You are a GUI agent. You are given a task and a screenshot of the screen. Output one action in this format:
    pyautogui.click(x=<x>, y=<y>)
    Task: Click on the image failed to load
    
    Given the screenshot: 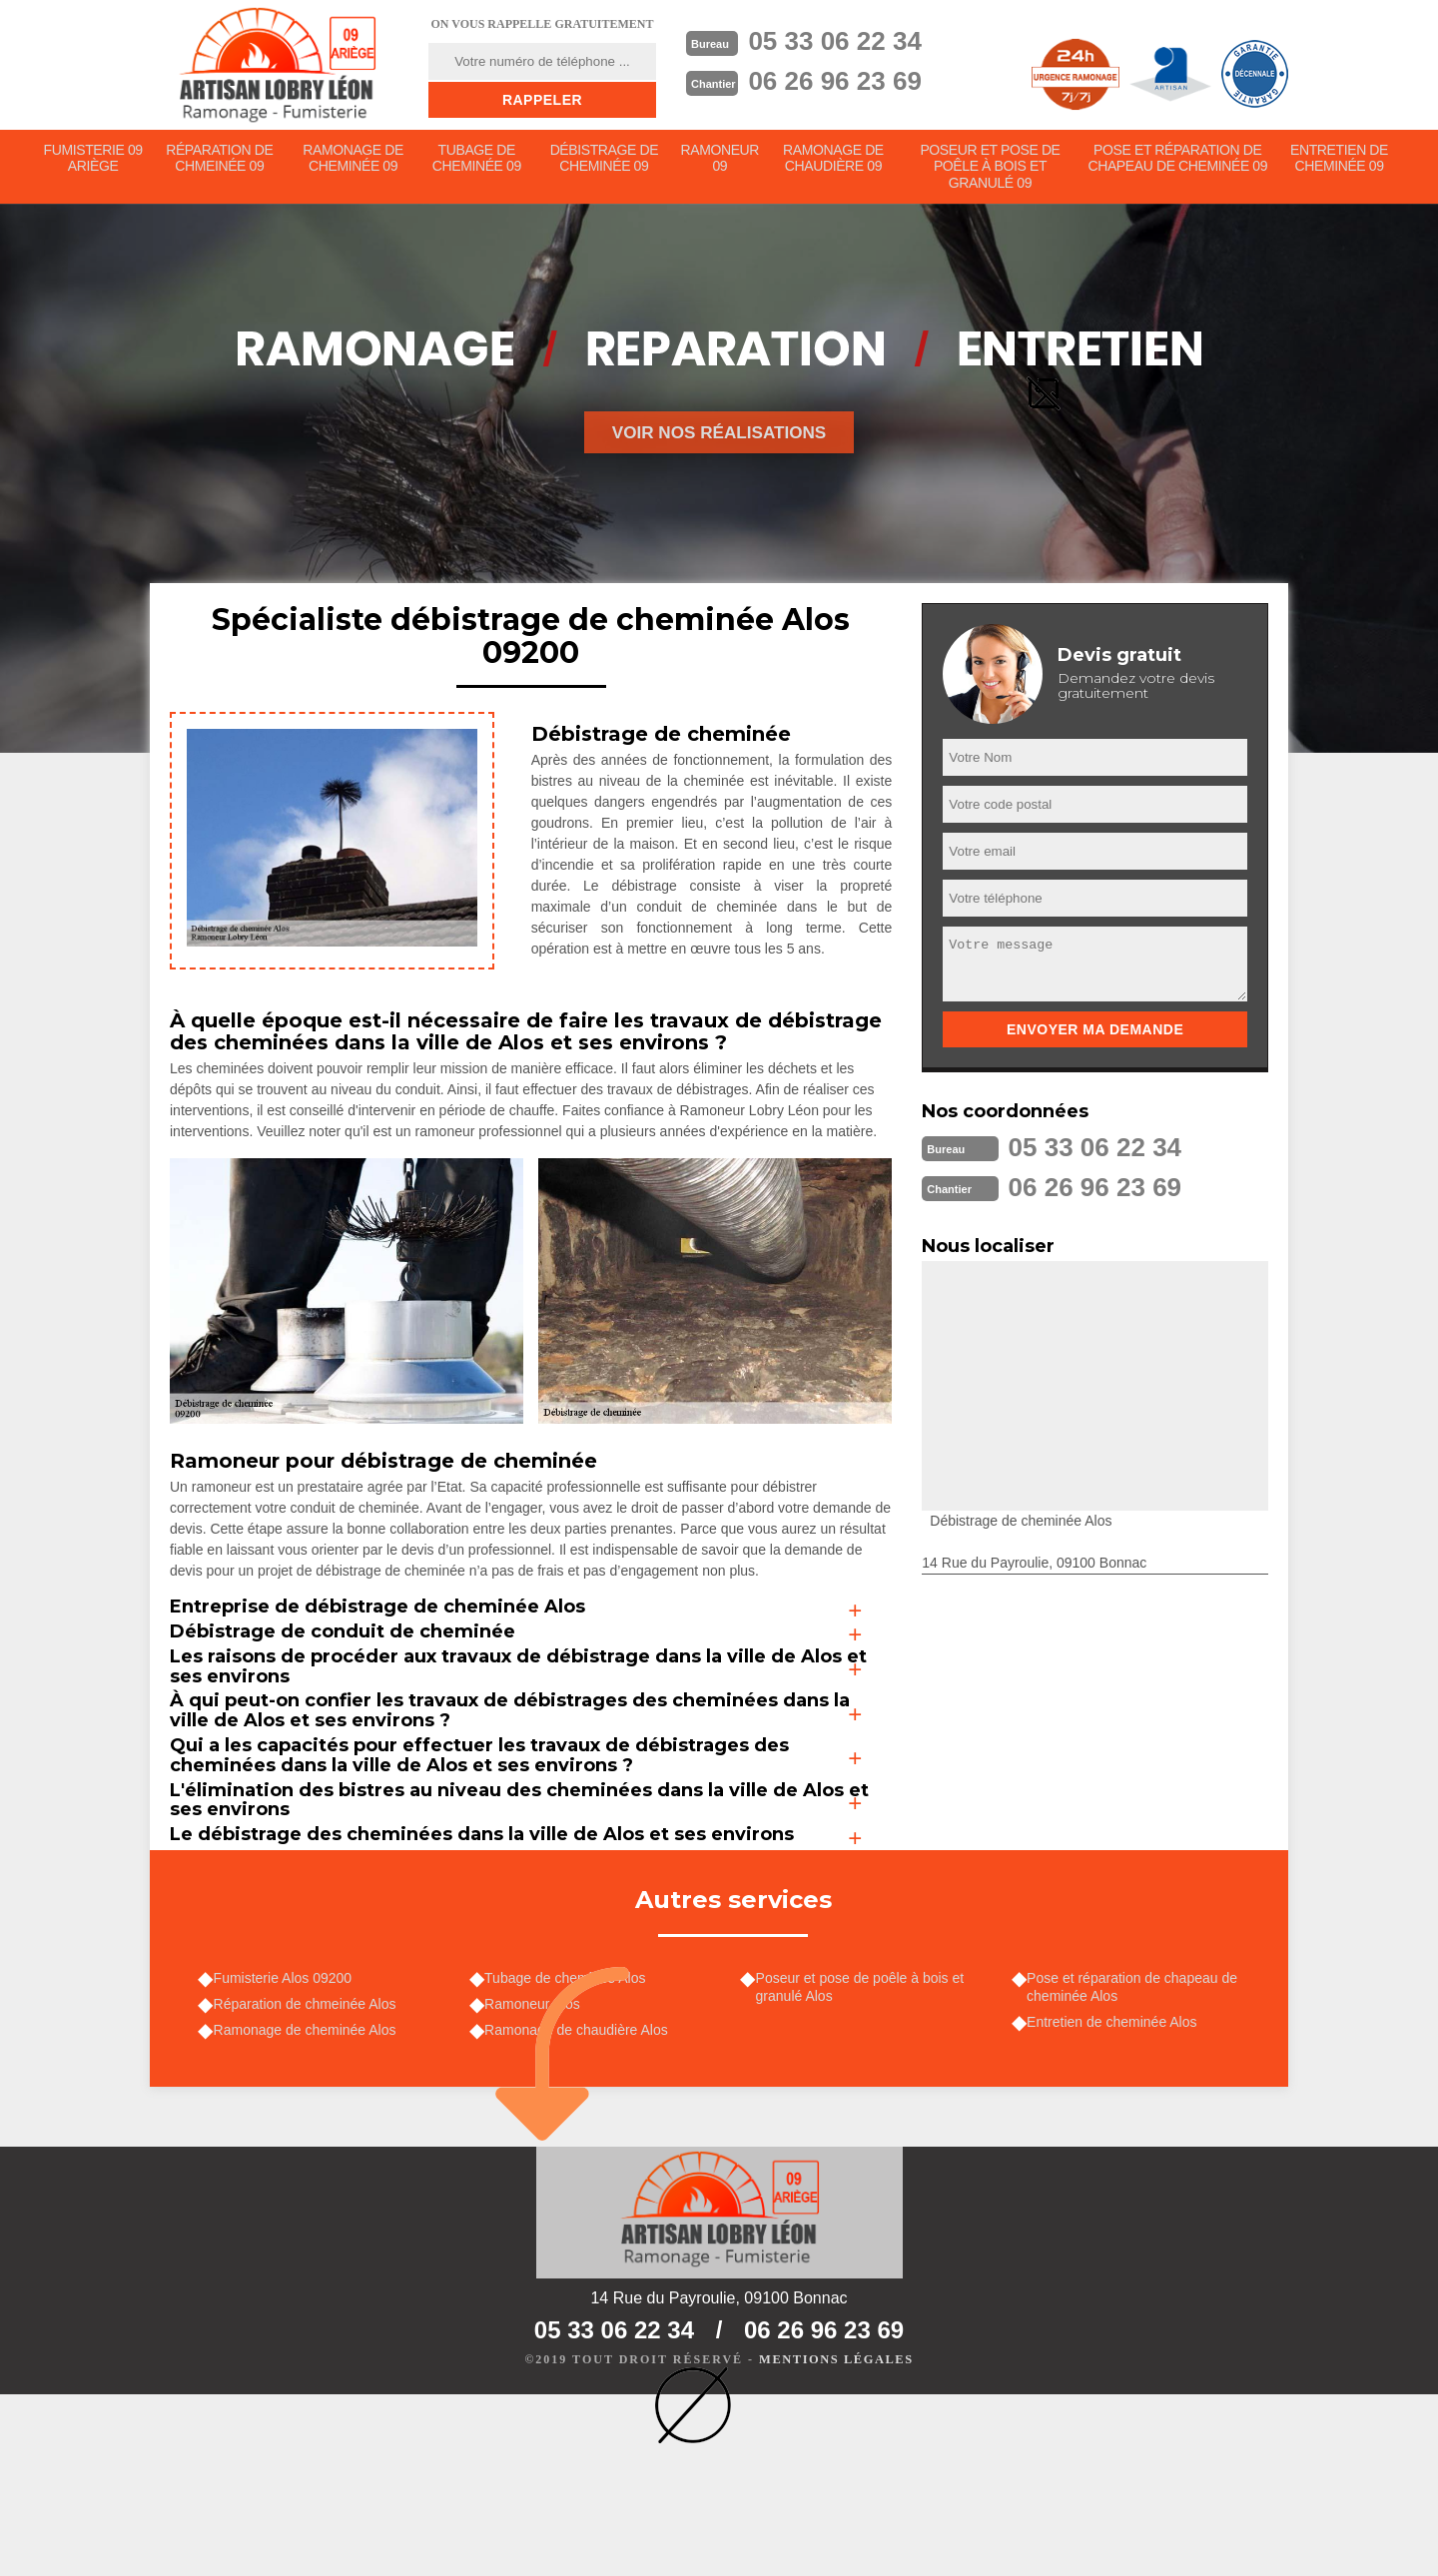 What is the action you would take?
    pyautogui.click(x=1044, y=393)
    